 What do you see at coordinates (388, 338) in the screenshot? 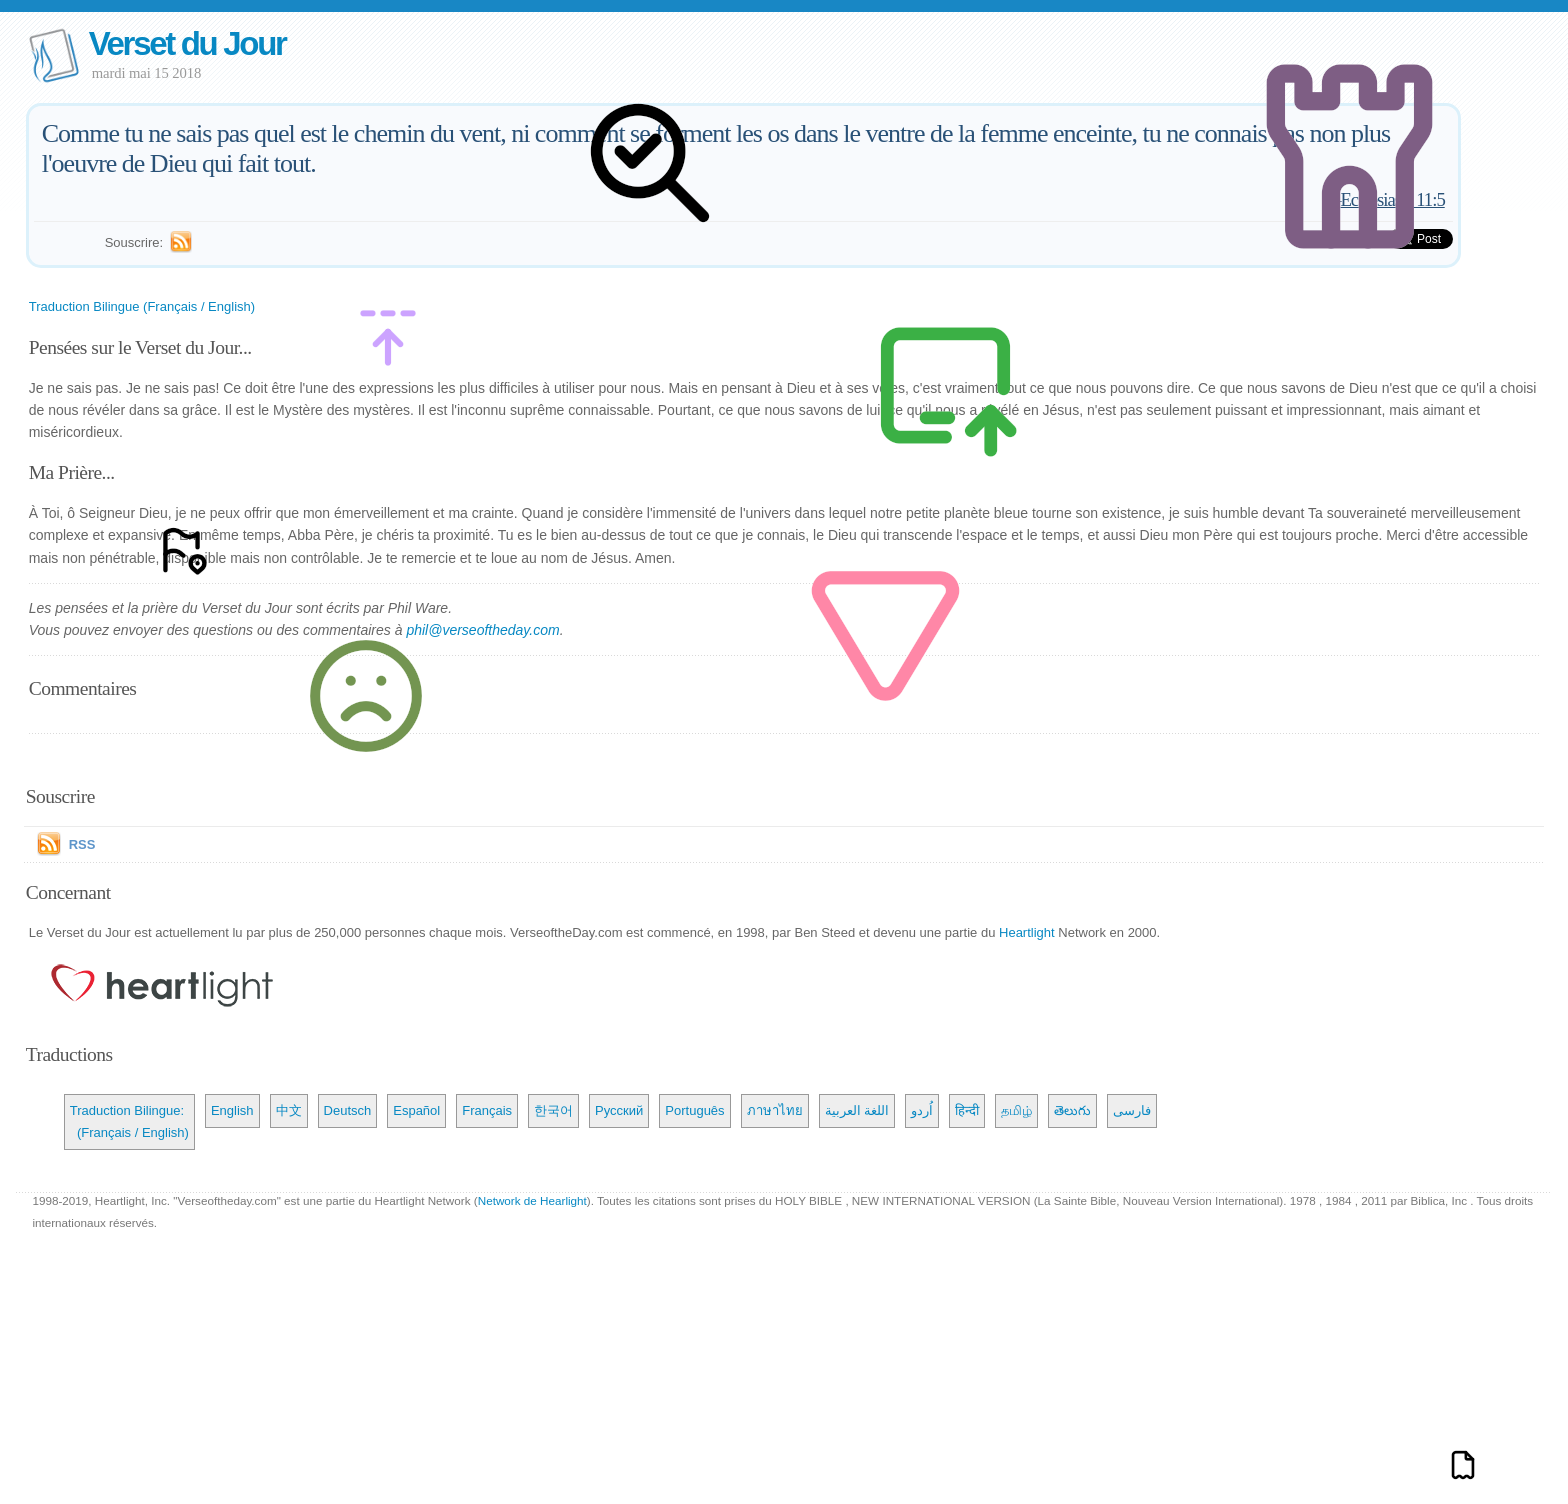
I see `upload to a draft or pending state` at bounding box center [388, 338].